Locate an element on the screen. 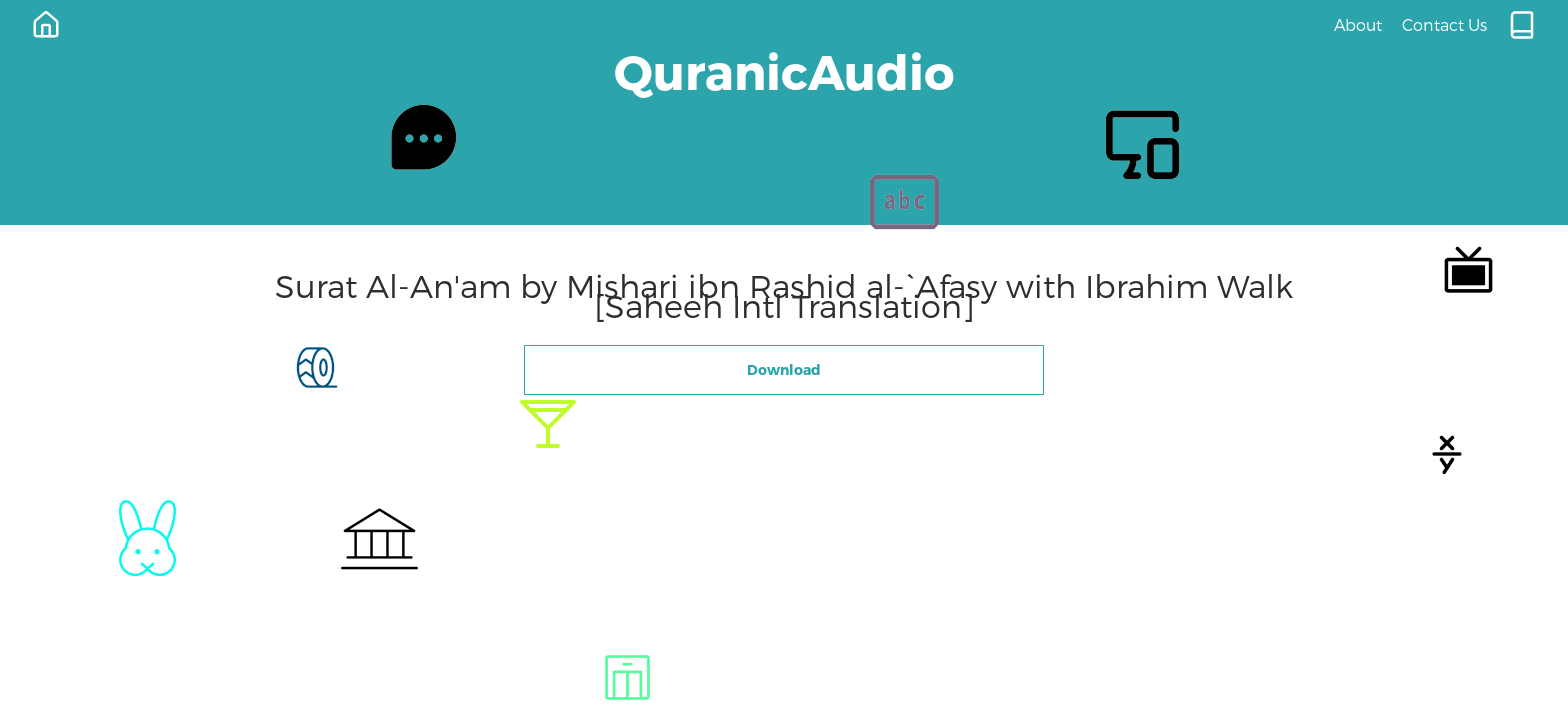 This screenshot has width=1568, height=720. view tire information or status is located at coordinates (315, 367).